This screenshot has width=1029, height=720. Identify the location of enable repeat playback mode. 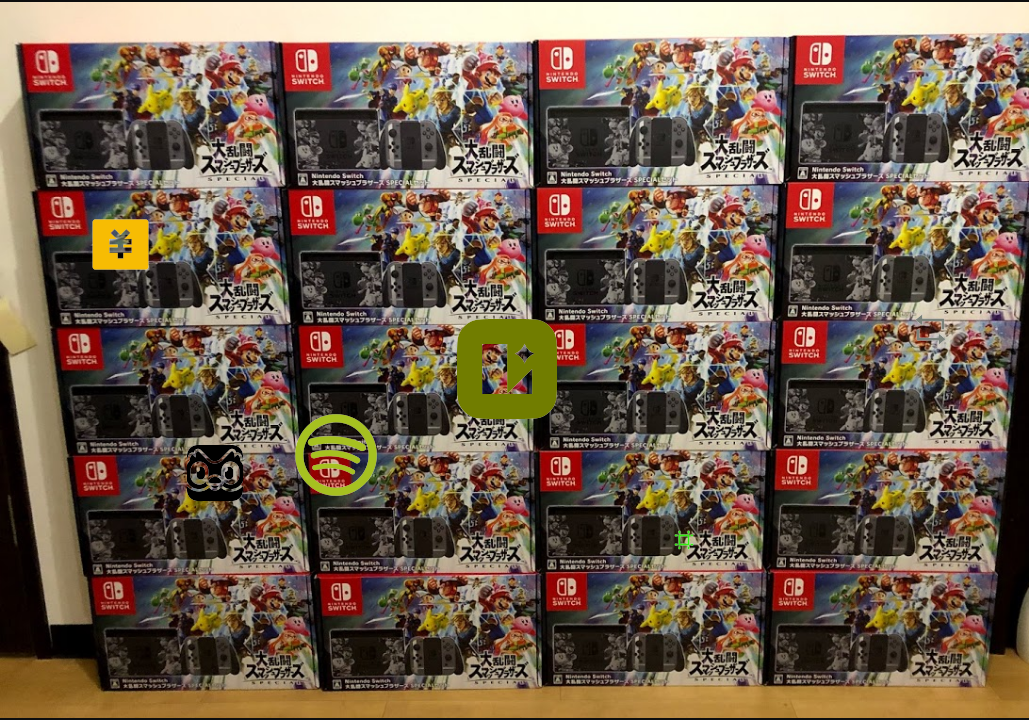
(930, 329).